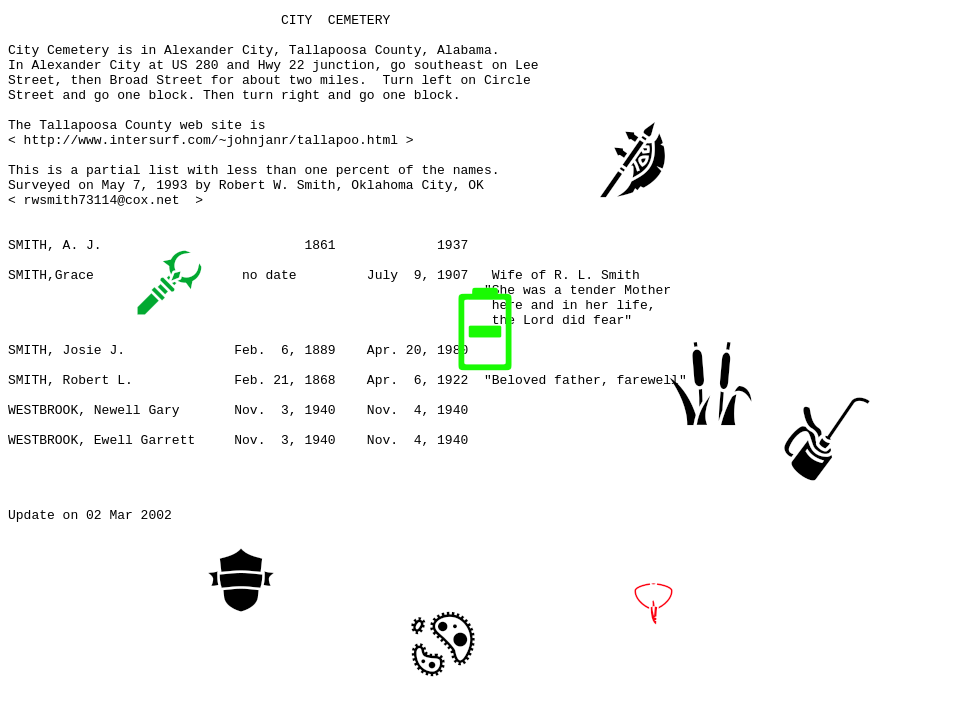 The height and width of the screenshot is (720, 966). Describe the element at coordinates (827, 439) in the screenshot. I see `apply lubrication or maintenance to equipment` at that location.